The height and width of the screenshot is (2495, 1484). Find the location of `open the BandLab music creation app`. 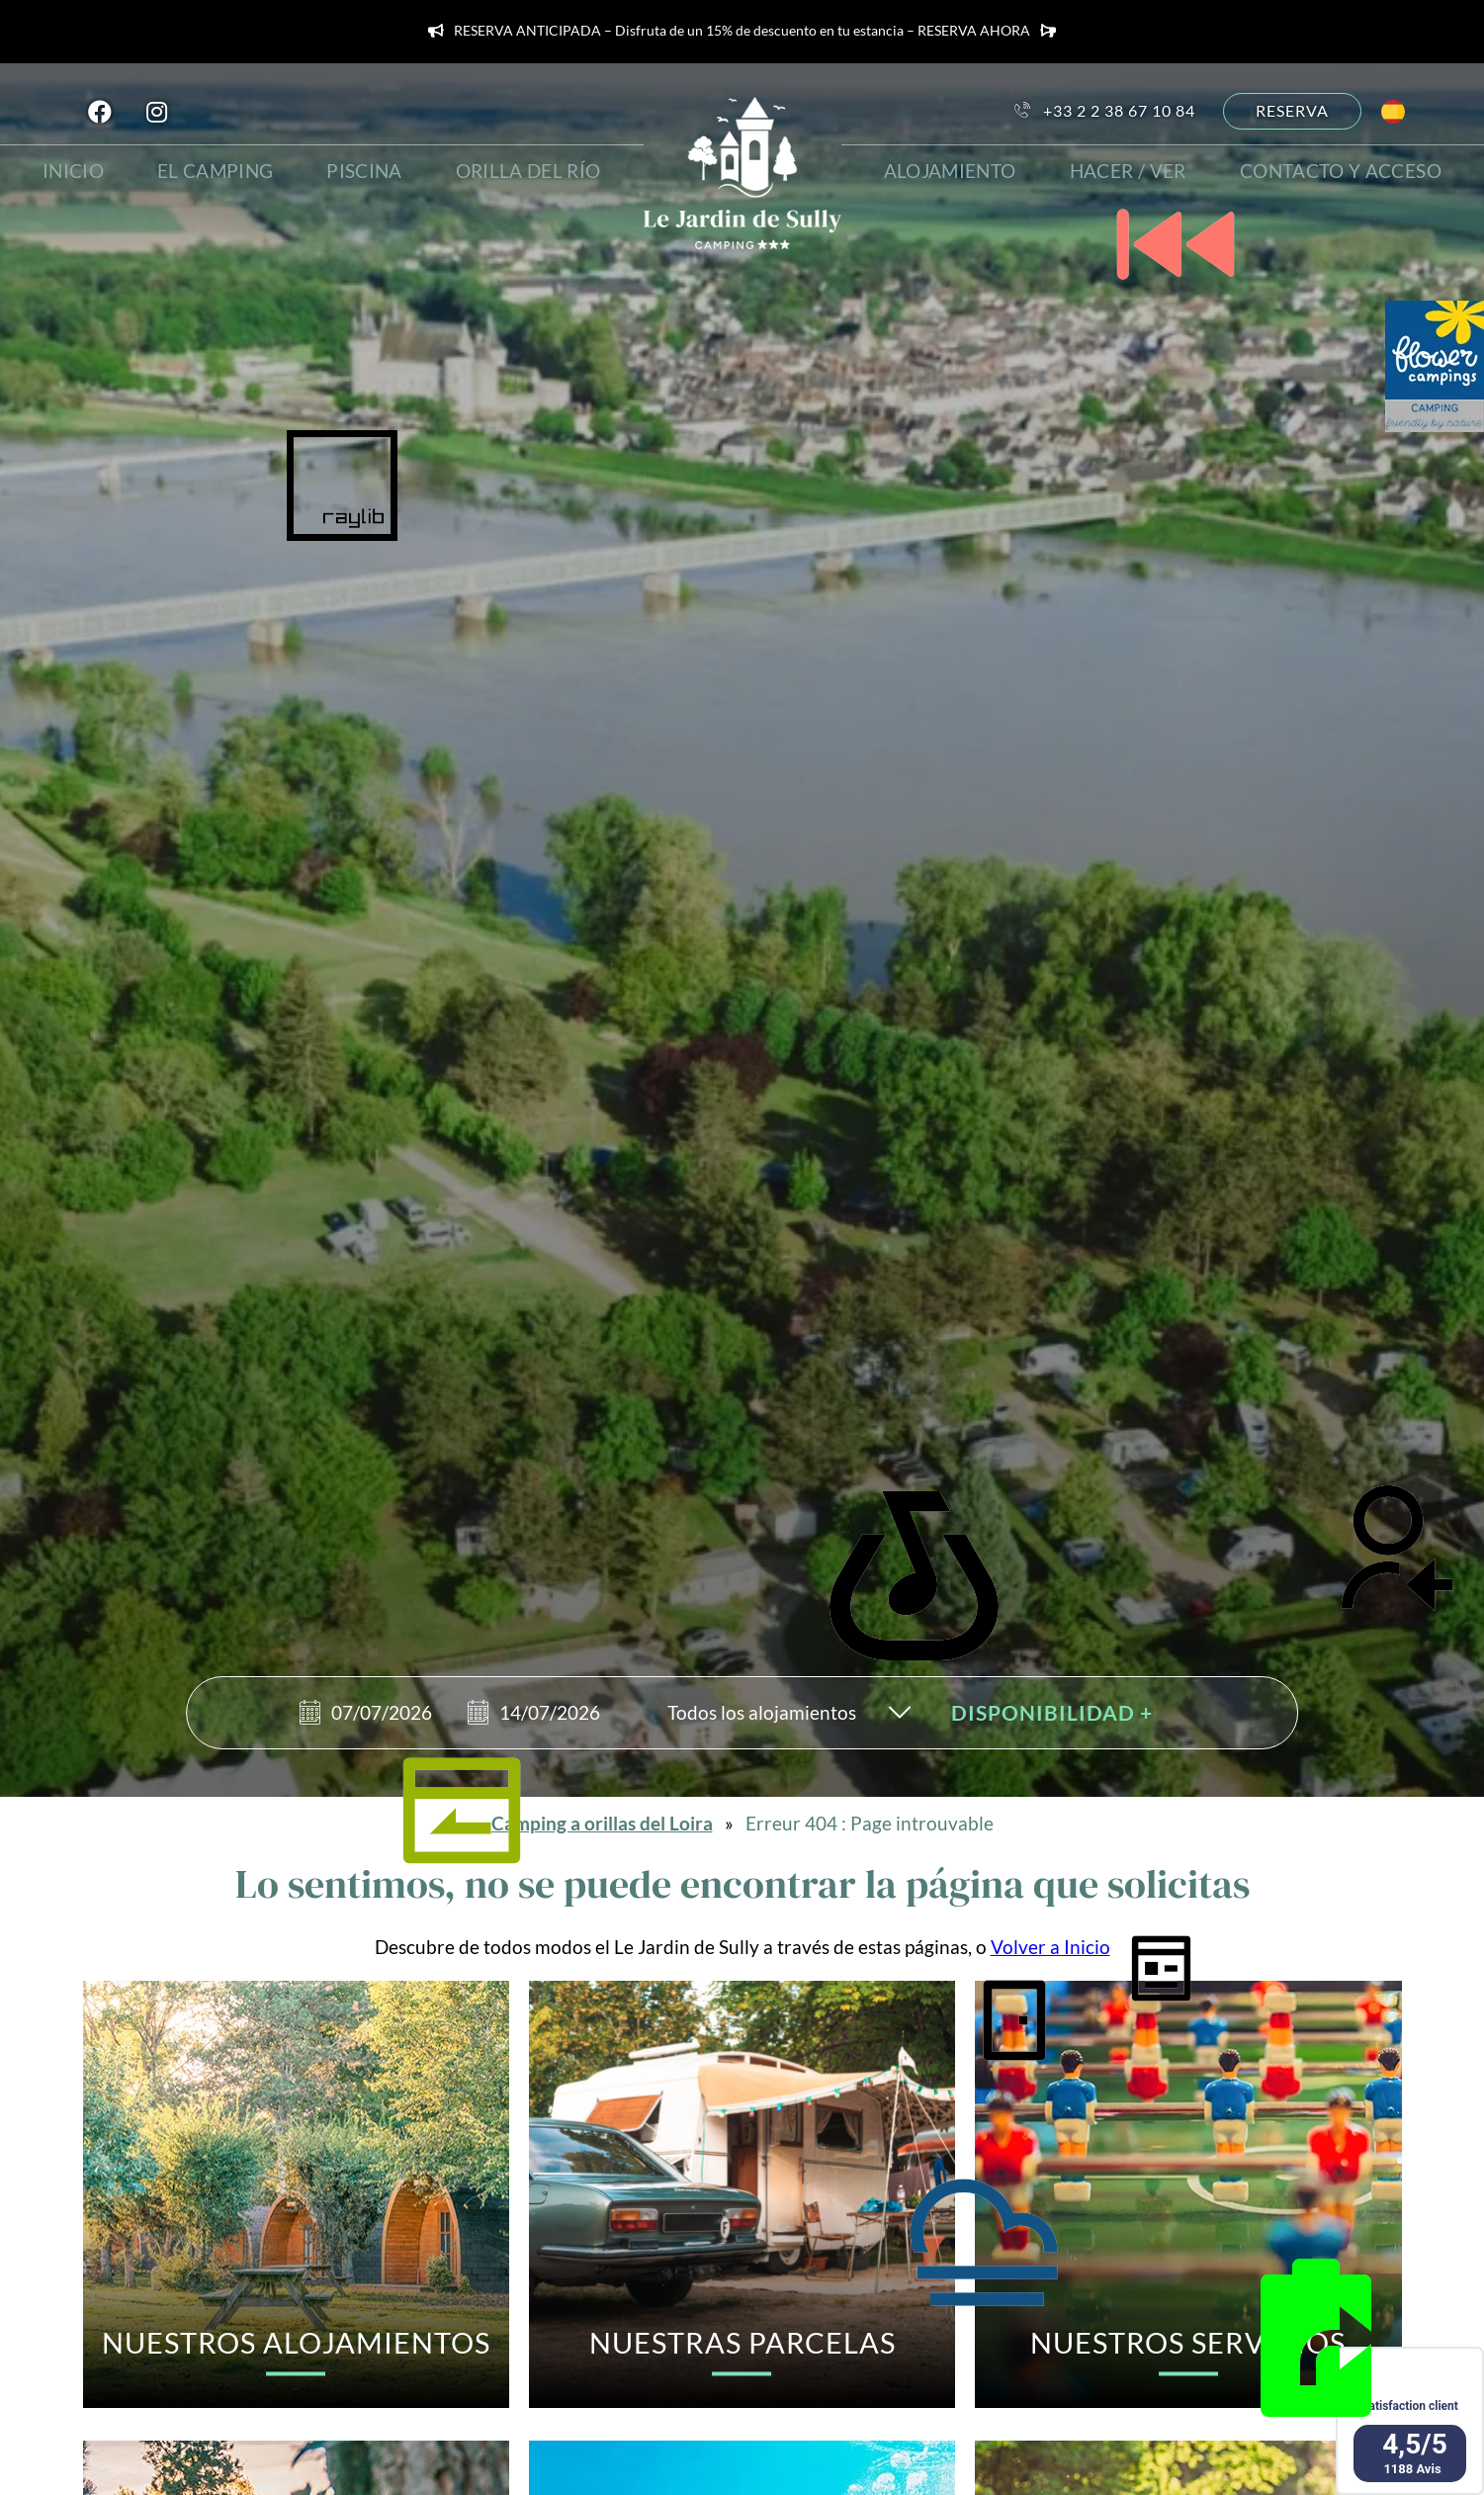

open the BandLab music creation app is located at coordinates (914, 1575).